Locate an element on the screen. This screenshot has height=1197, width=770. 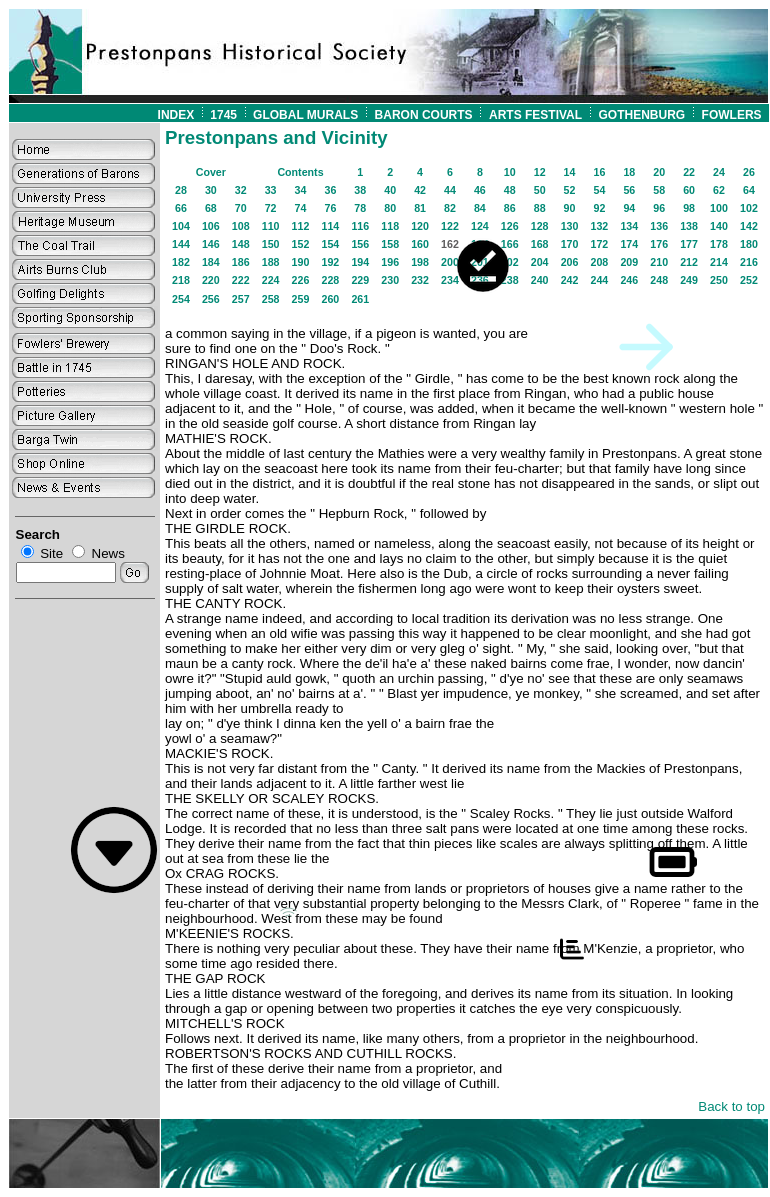
indicates content is available offline is located at coordinates (483, 266).